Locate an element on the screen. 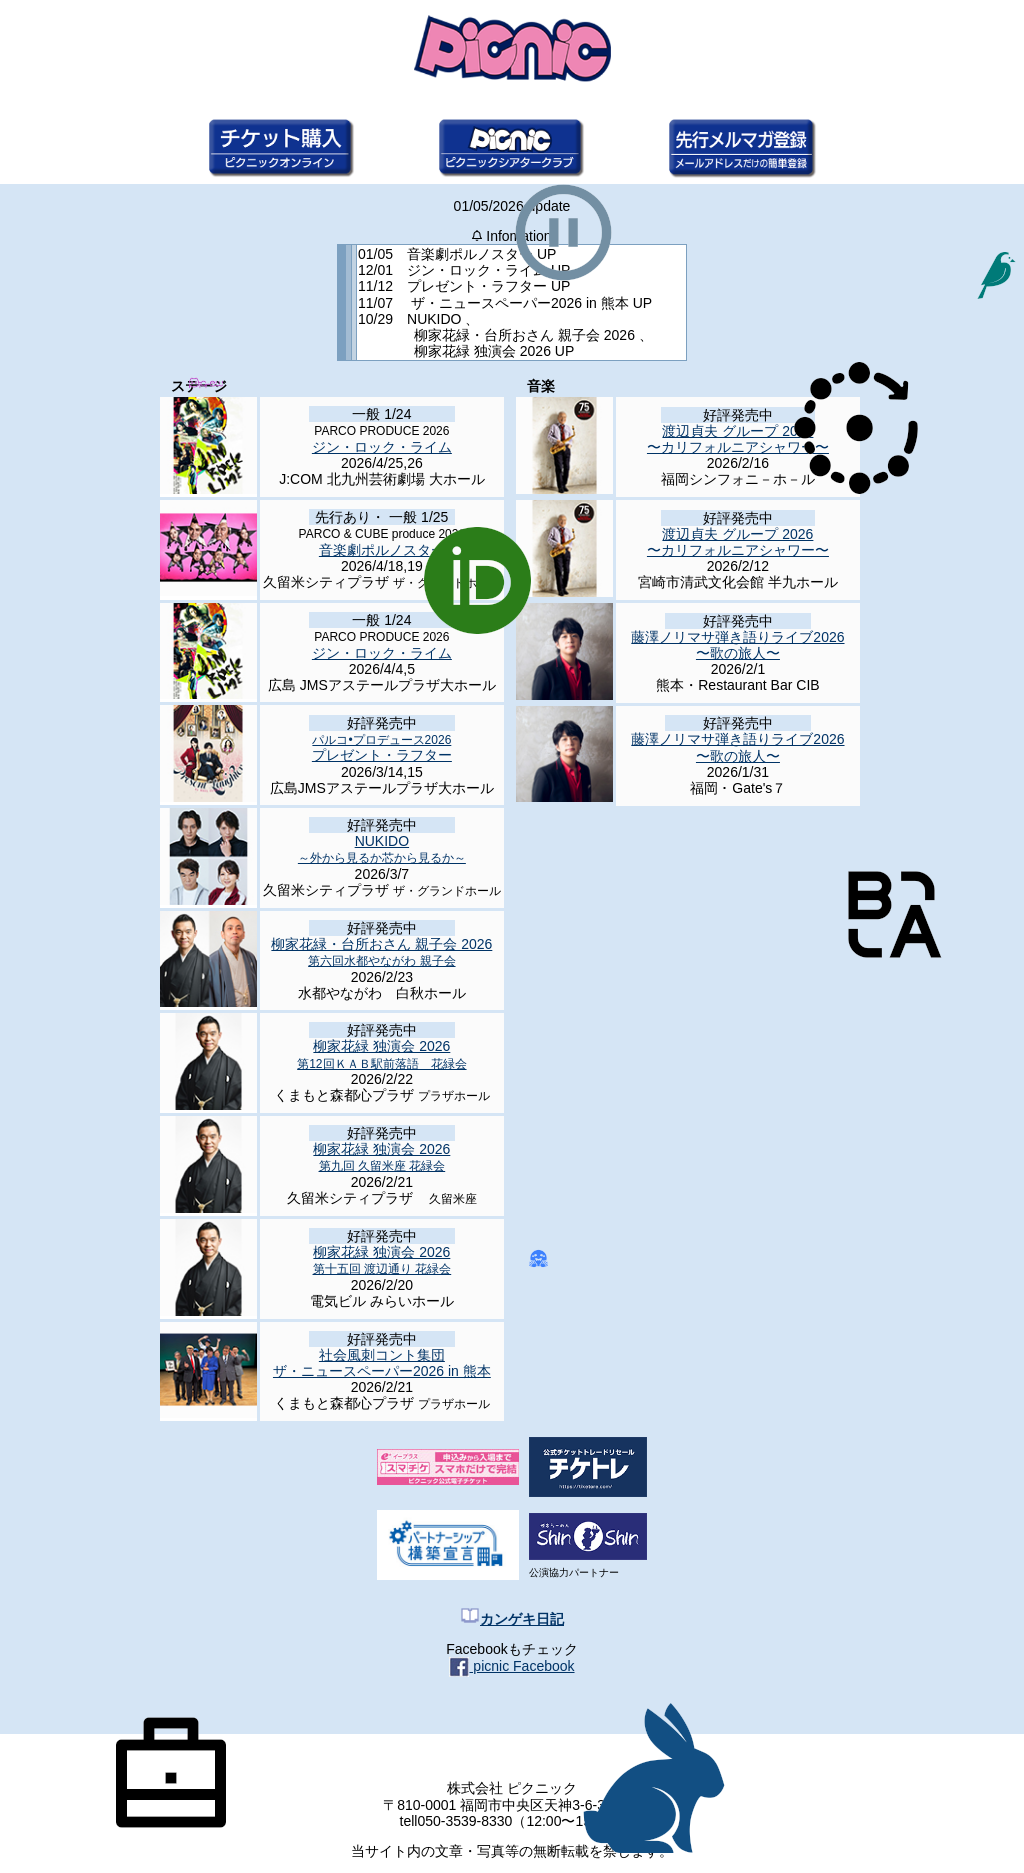  wagtail CMS logo is located at coordinates (996, 275).